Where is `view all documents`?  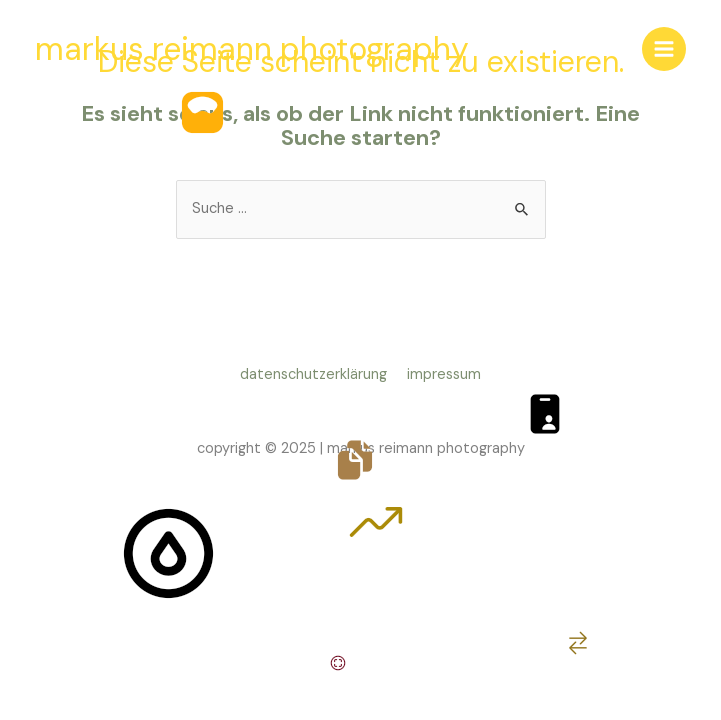 view all documents is located at coordinates (355, 460).